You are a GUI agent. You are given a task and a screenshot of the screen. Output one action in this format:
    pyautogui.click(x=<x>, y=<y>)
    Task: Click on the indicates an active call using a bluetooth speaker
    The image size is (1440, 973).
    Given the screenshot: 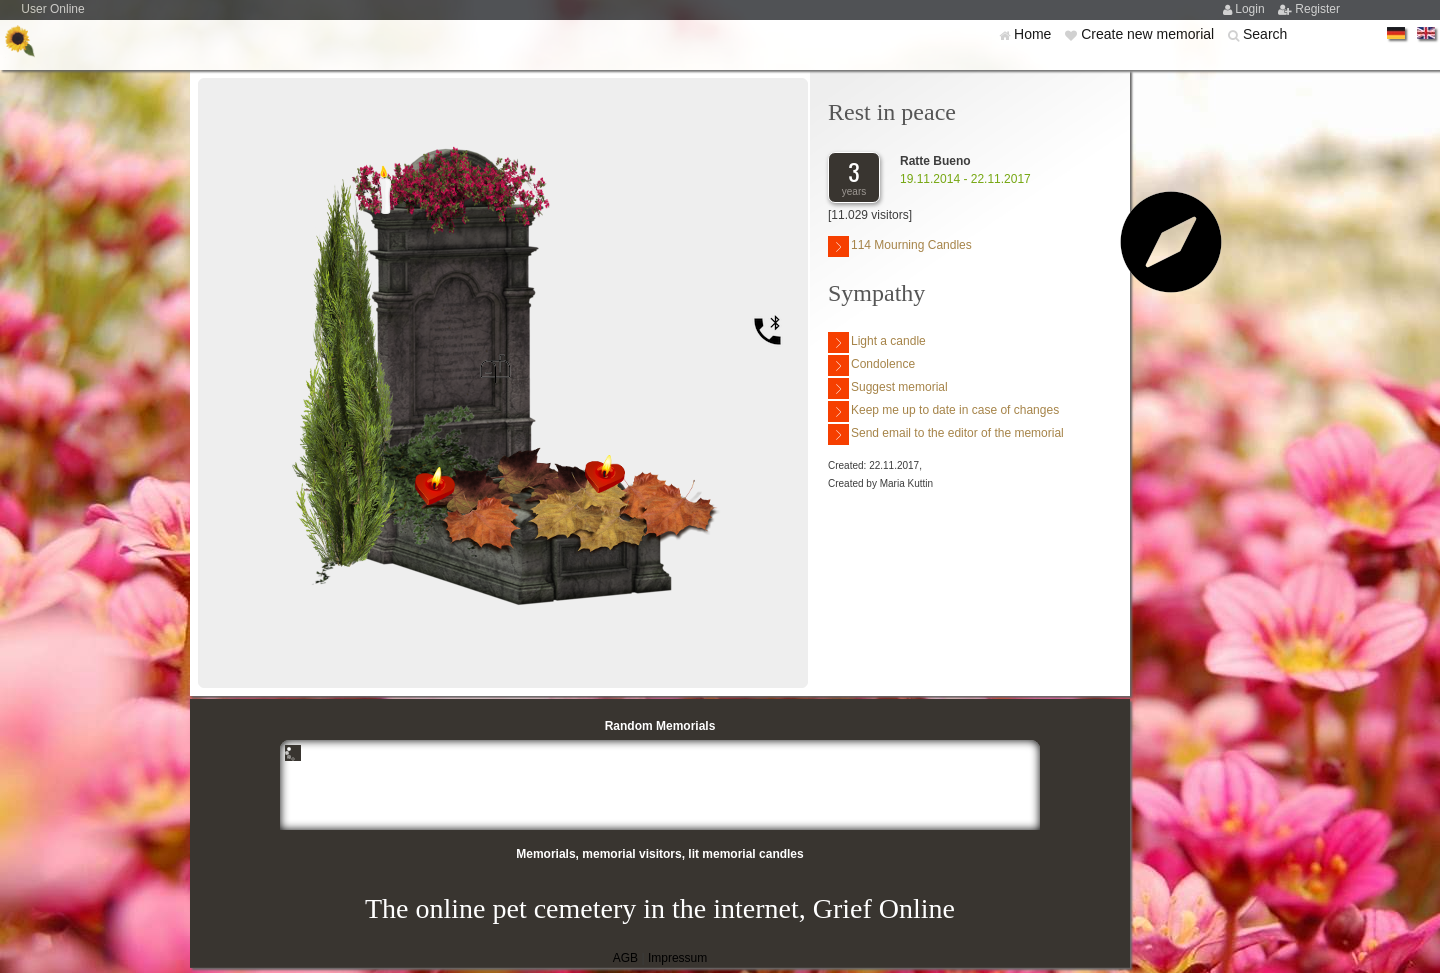 What is the action you would take?
    pyautogui.click(x=767, y=331)
    